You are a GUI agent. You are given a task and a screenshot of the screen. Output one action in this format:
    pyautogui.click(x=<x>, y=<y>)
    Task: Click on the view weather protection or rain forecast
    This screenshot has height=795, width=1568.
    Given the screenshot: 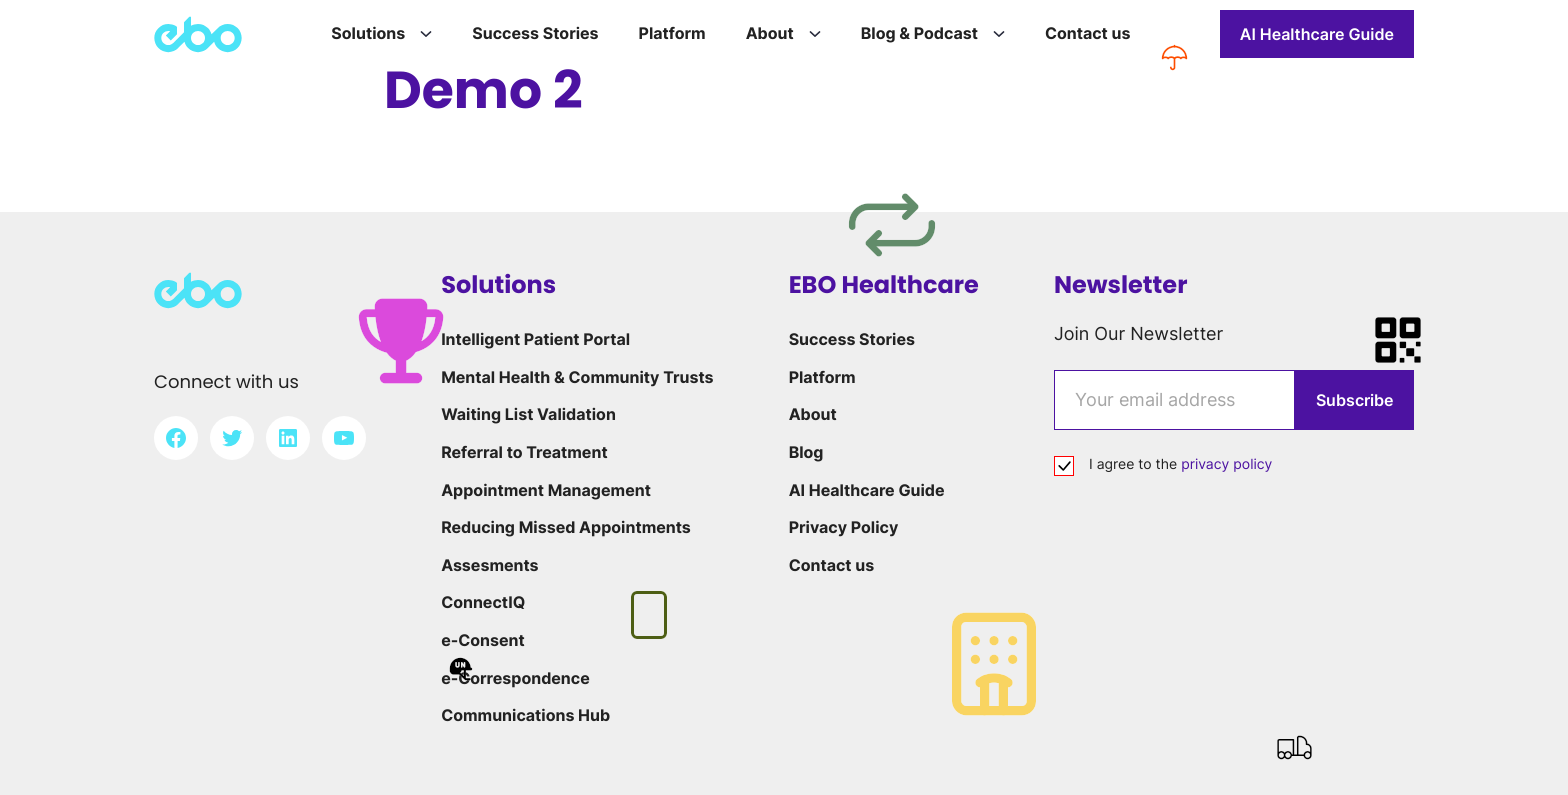 What is the action you would take?
    pyautogui.click(x=1174, y=57)
    